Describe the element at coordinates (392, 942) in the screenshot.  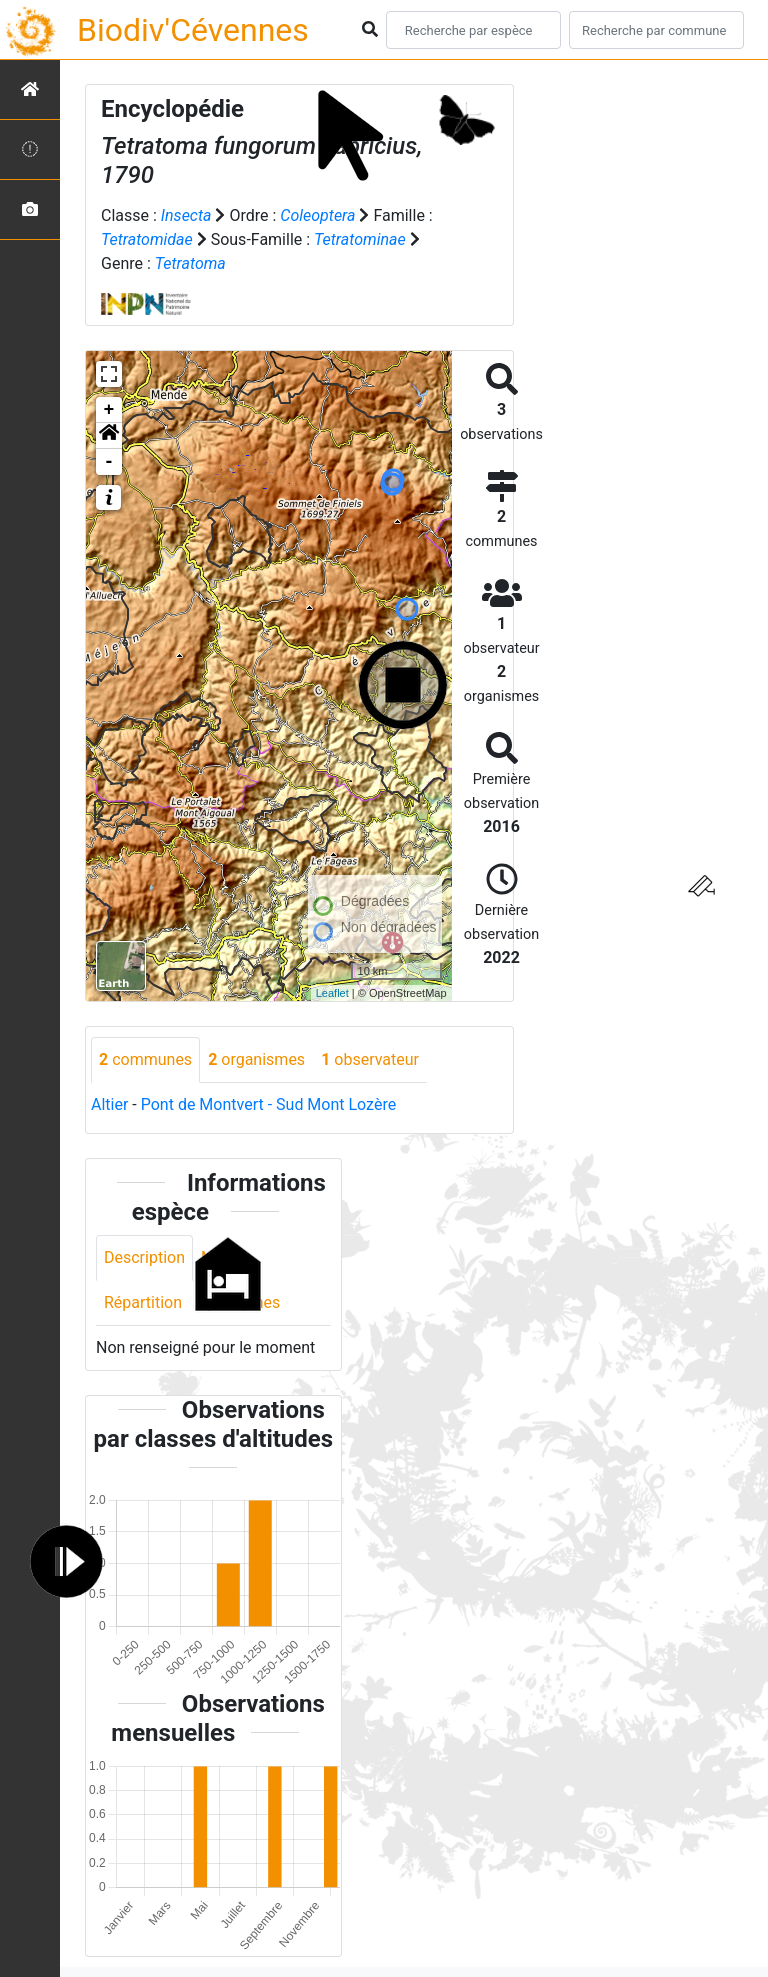
I see `view current performance or speed level` at that location.